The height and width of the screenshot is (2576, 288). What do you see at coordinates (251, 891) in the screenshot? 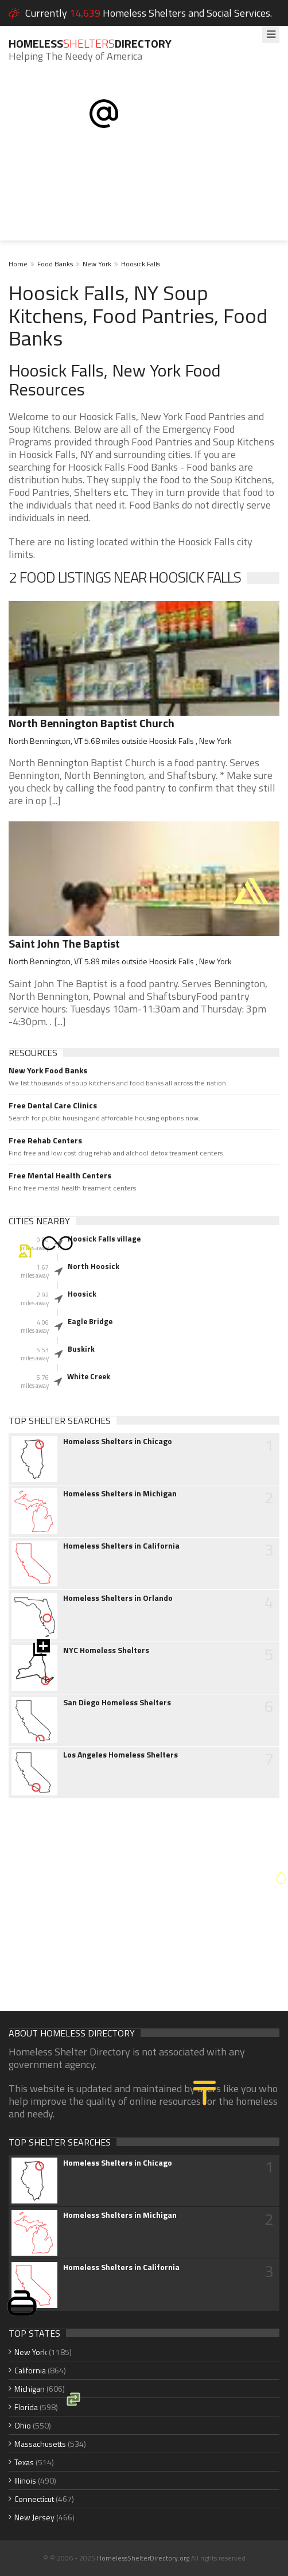
I see `AWS Amplify logo` at bounding box center [251, 891].